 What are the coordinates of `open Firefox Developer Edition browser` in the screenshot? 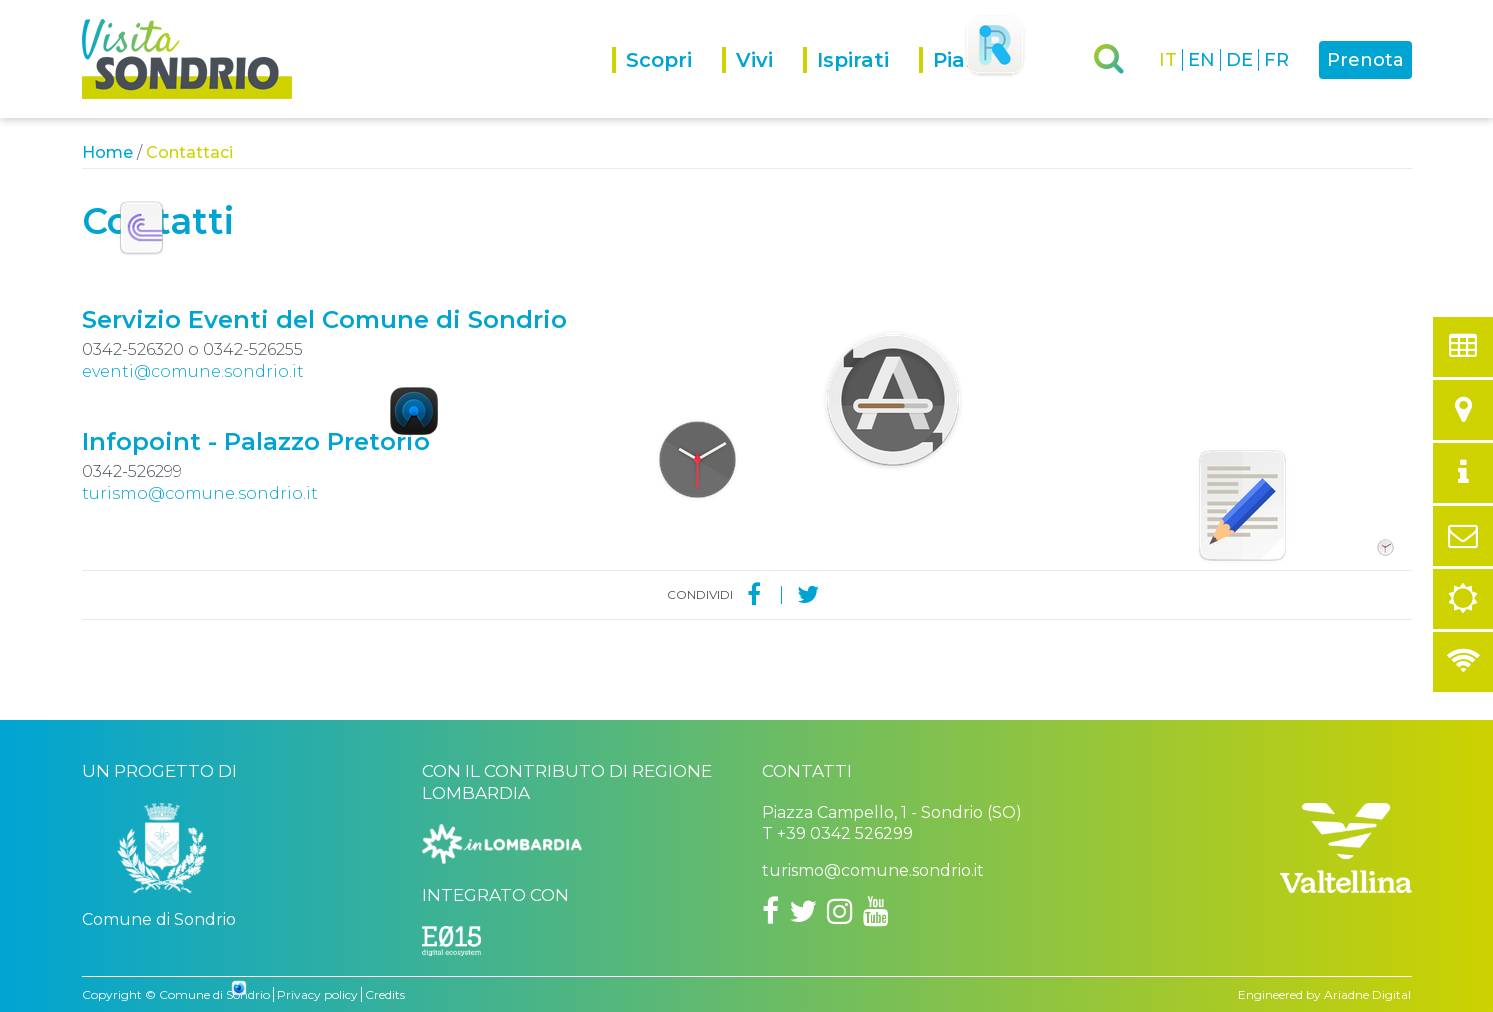 It's located at (239, 988).